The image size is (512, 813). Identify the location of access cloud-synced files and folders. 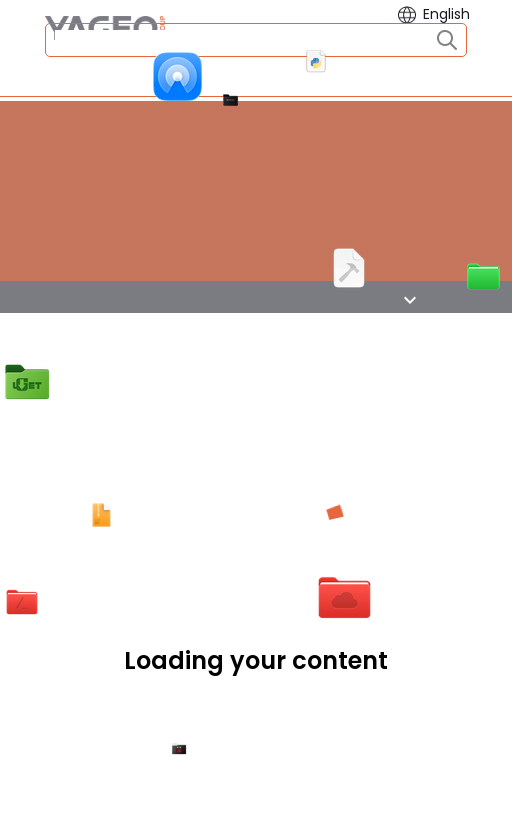
(344, 597).